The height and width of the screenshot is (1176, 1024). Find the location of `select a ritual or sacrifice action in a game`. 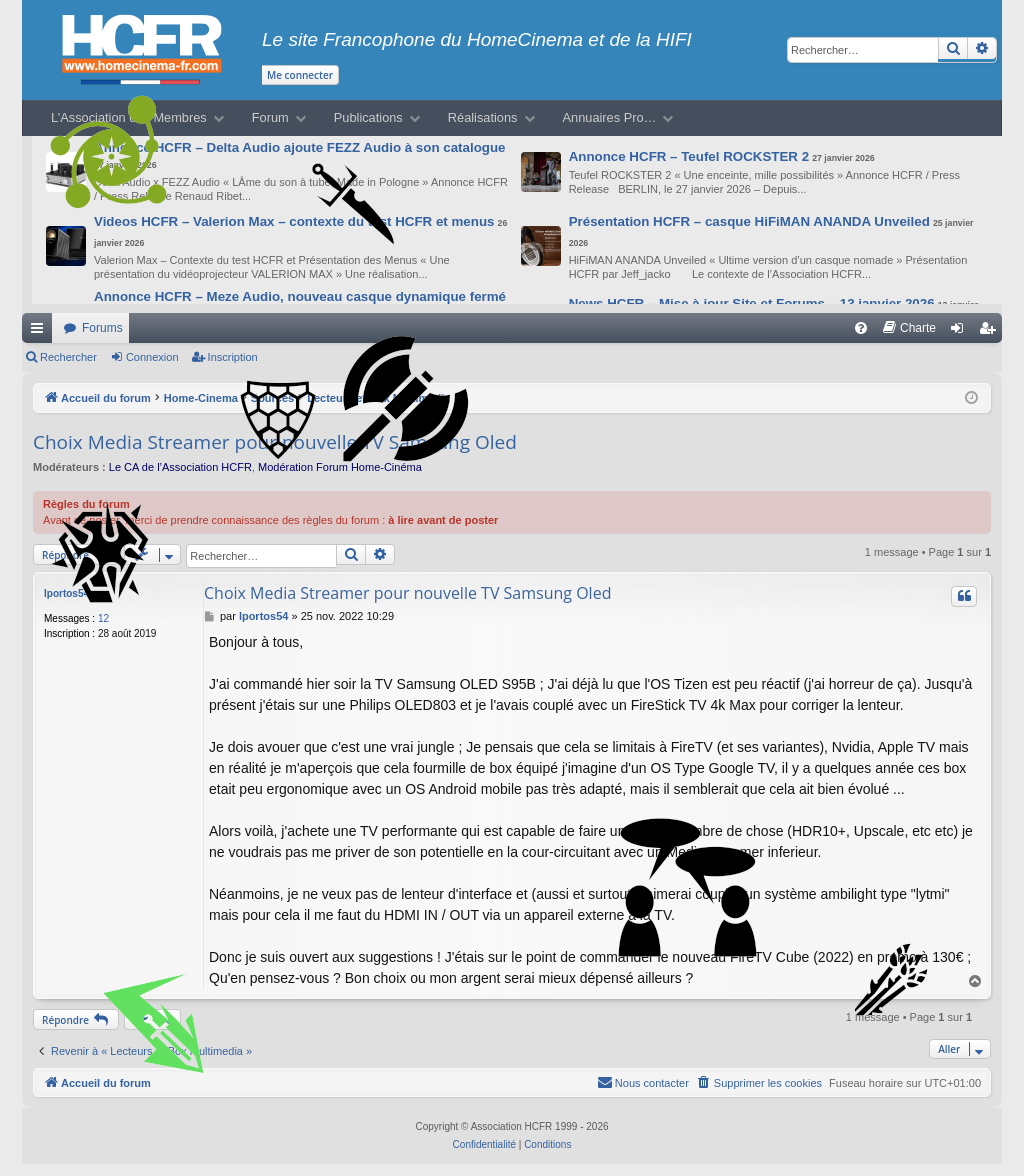

select a ritual or sacrifice action in a game is located at coordinates (353, 204).